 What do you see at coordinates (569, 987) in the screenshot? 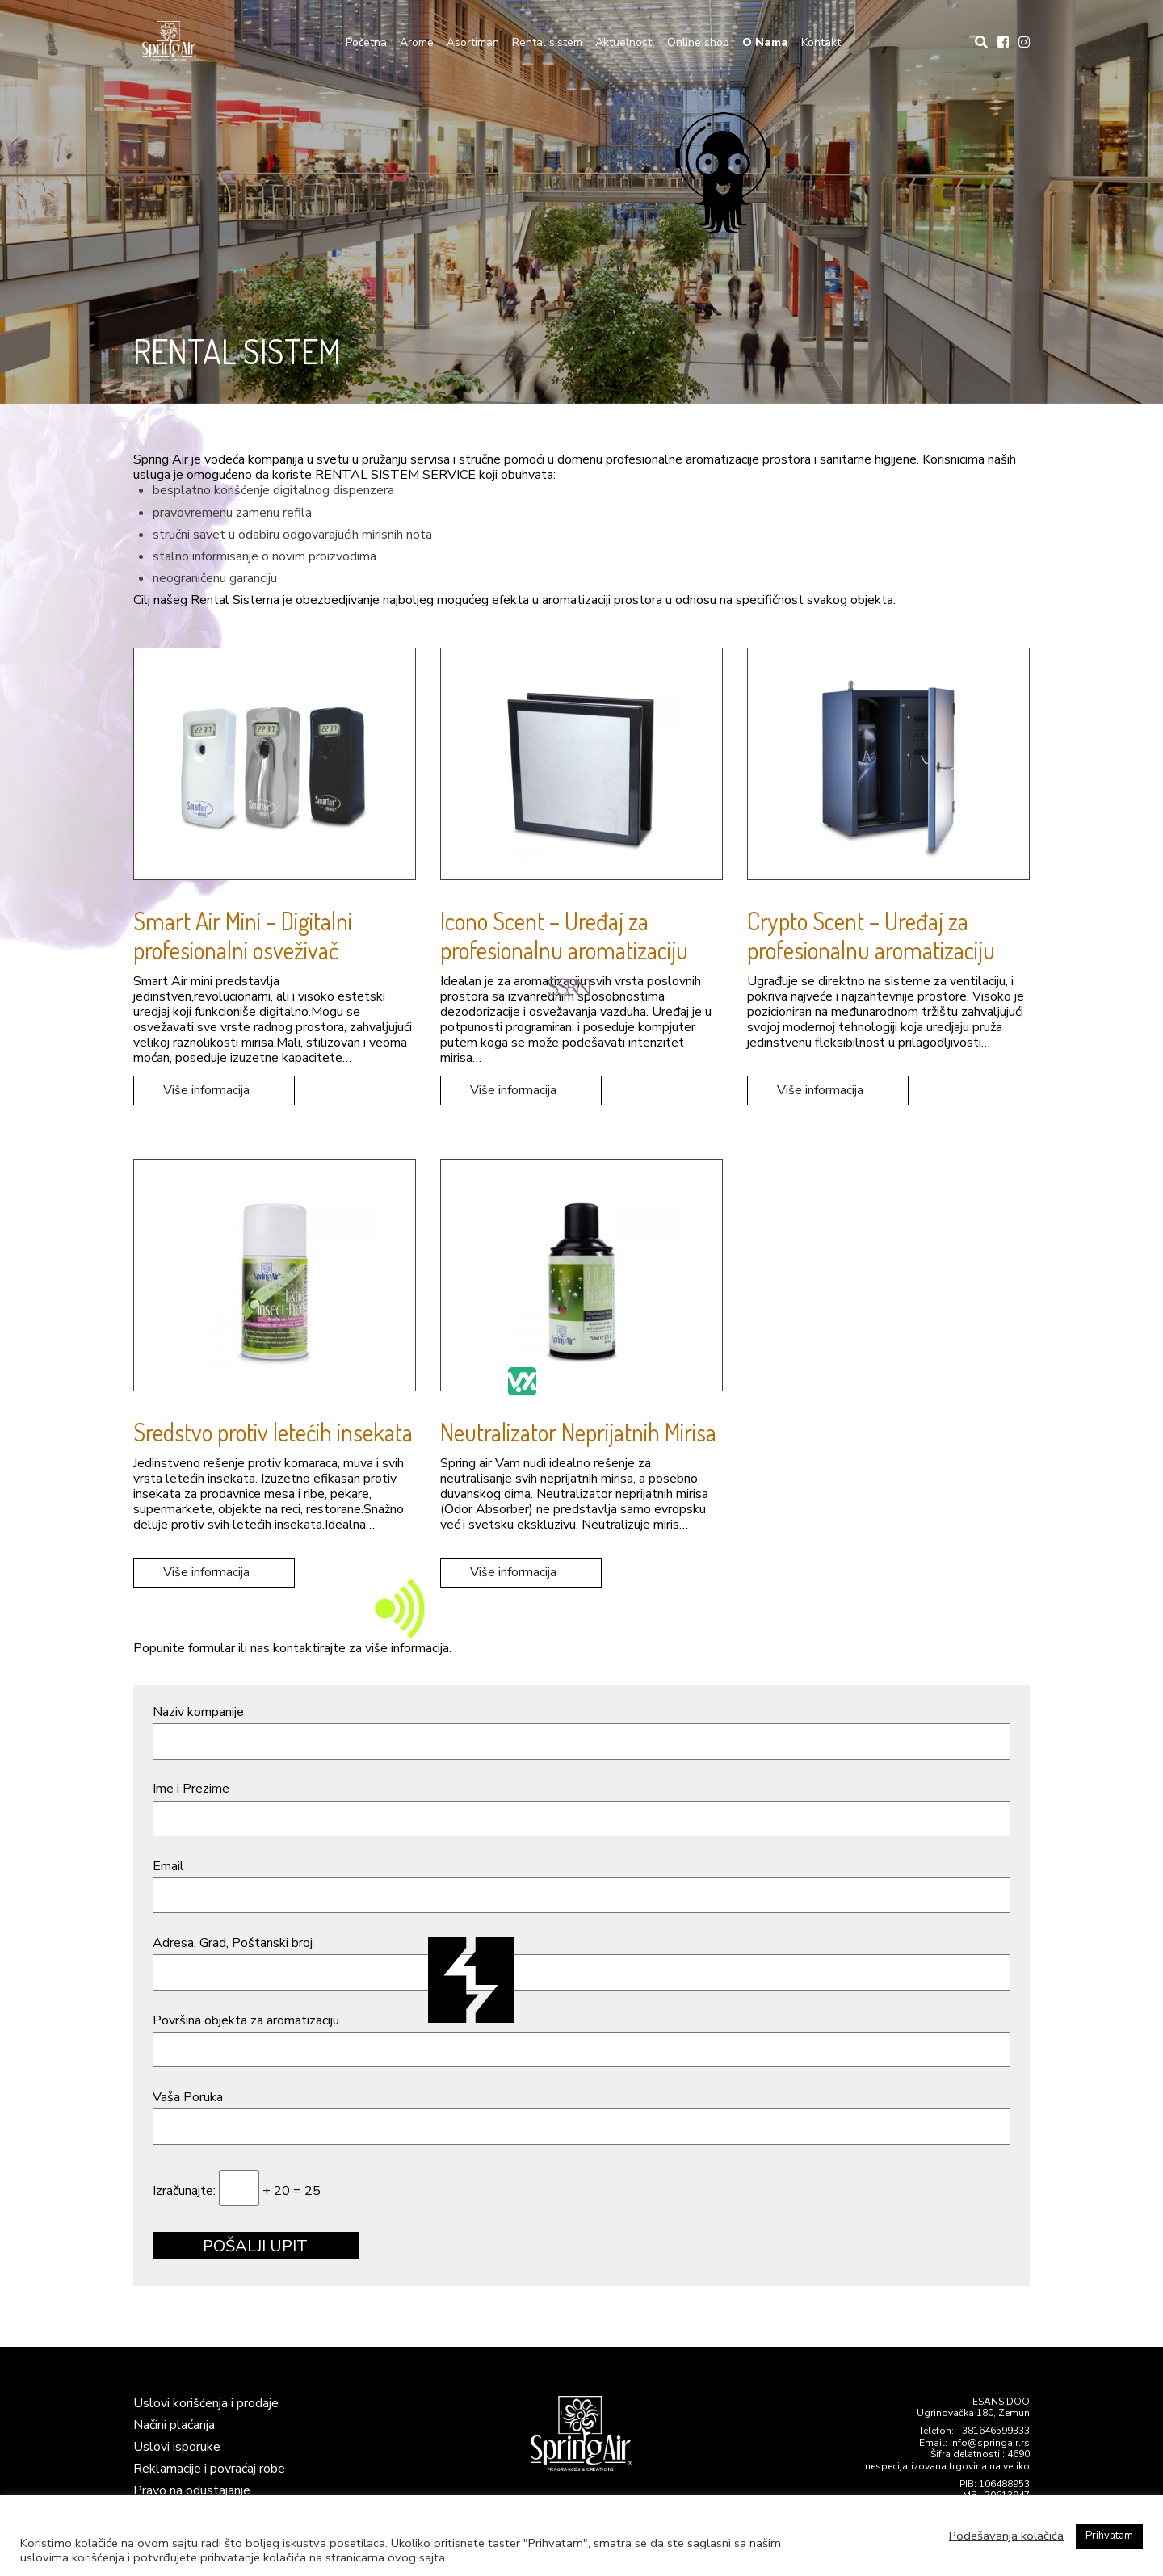
I see `visit SSRN academic research repository` at bounding box center [569, 987].